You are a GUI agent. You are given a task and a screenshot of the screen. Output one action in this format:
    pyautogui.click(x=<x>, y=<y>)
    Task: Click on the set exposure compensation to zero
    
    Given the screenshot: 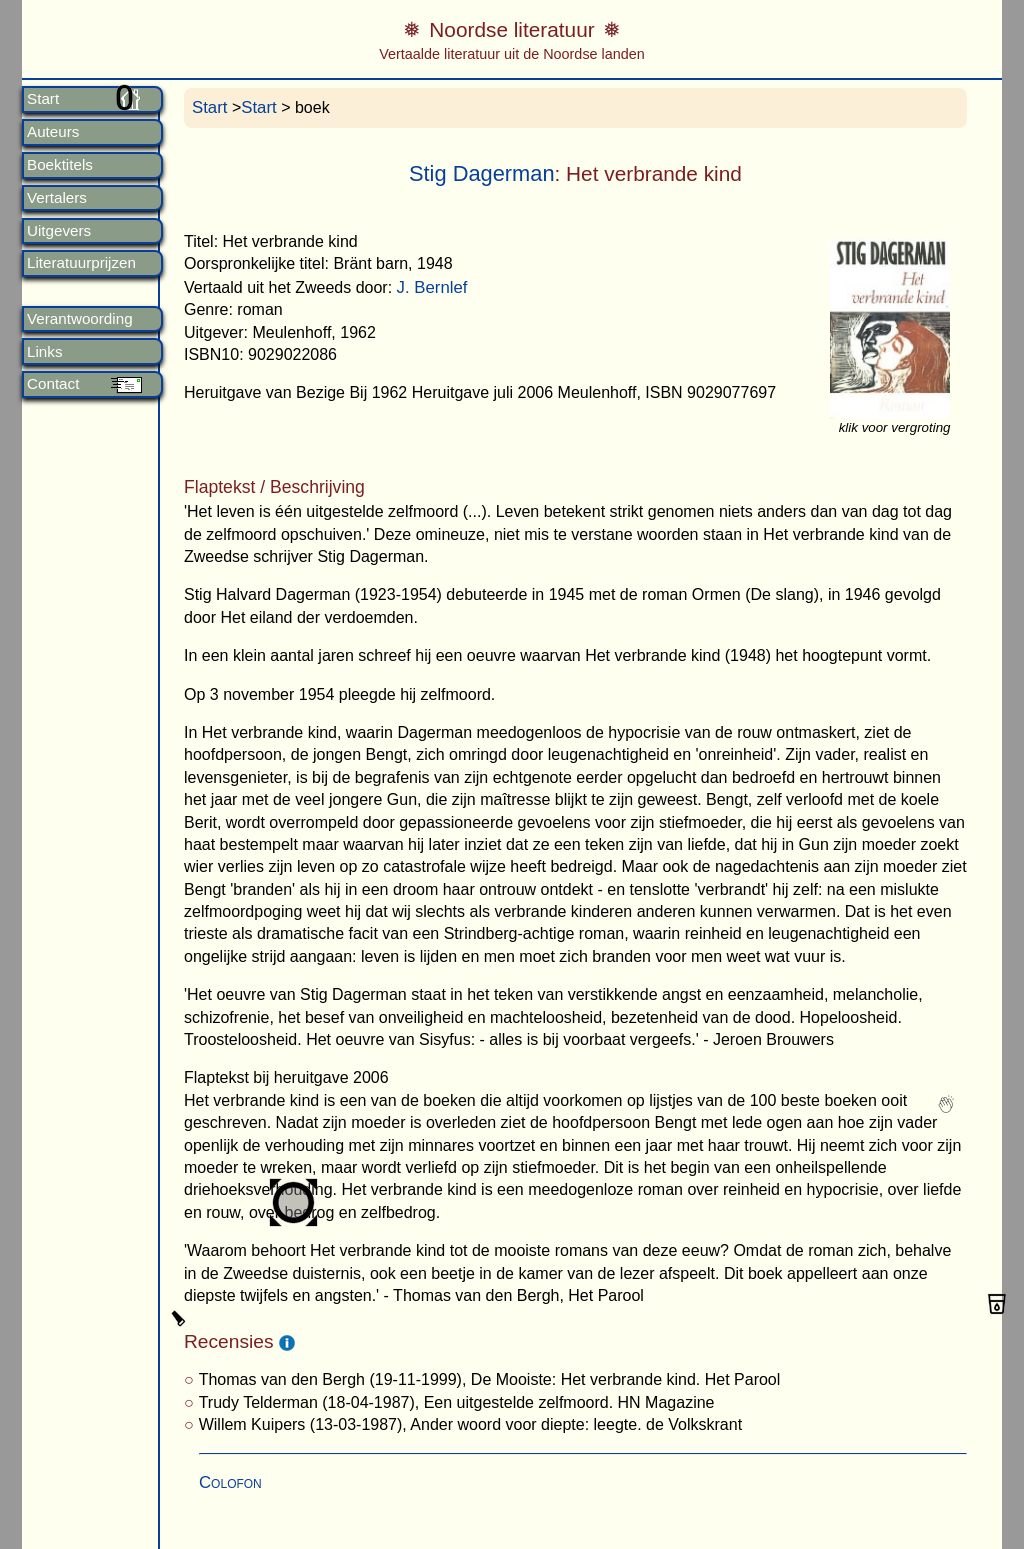 What is the action you would take?
    pyautogui.click(x=124, y=98)
    